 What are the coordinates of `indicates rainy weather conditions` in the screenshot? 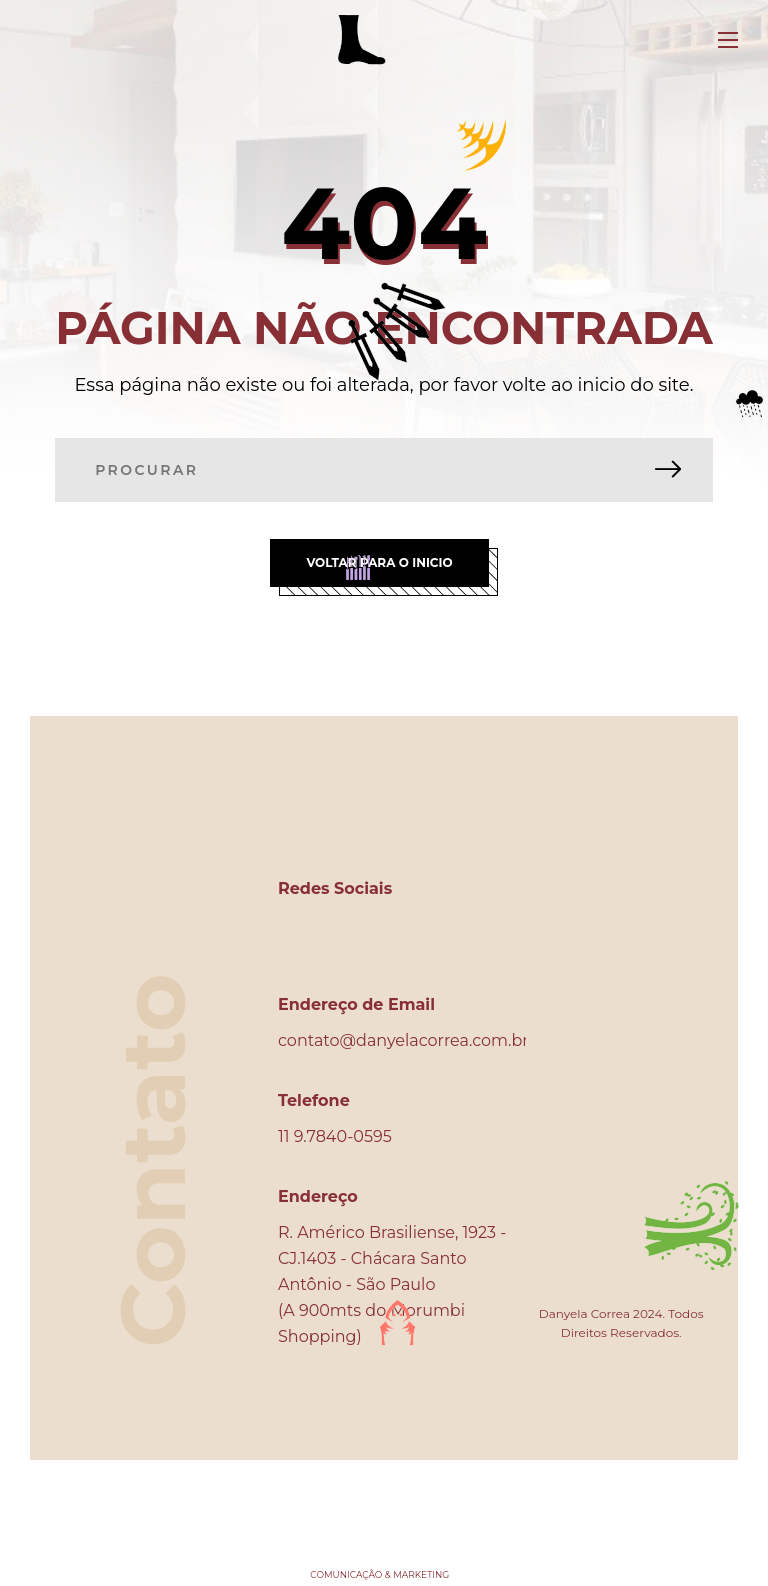 It's located at (749, 403).